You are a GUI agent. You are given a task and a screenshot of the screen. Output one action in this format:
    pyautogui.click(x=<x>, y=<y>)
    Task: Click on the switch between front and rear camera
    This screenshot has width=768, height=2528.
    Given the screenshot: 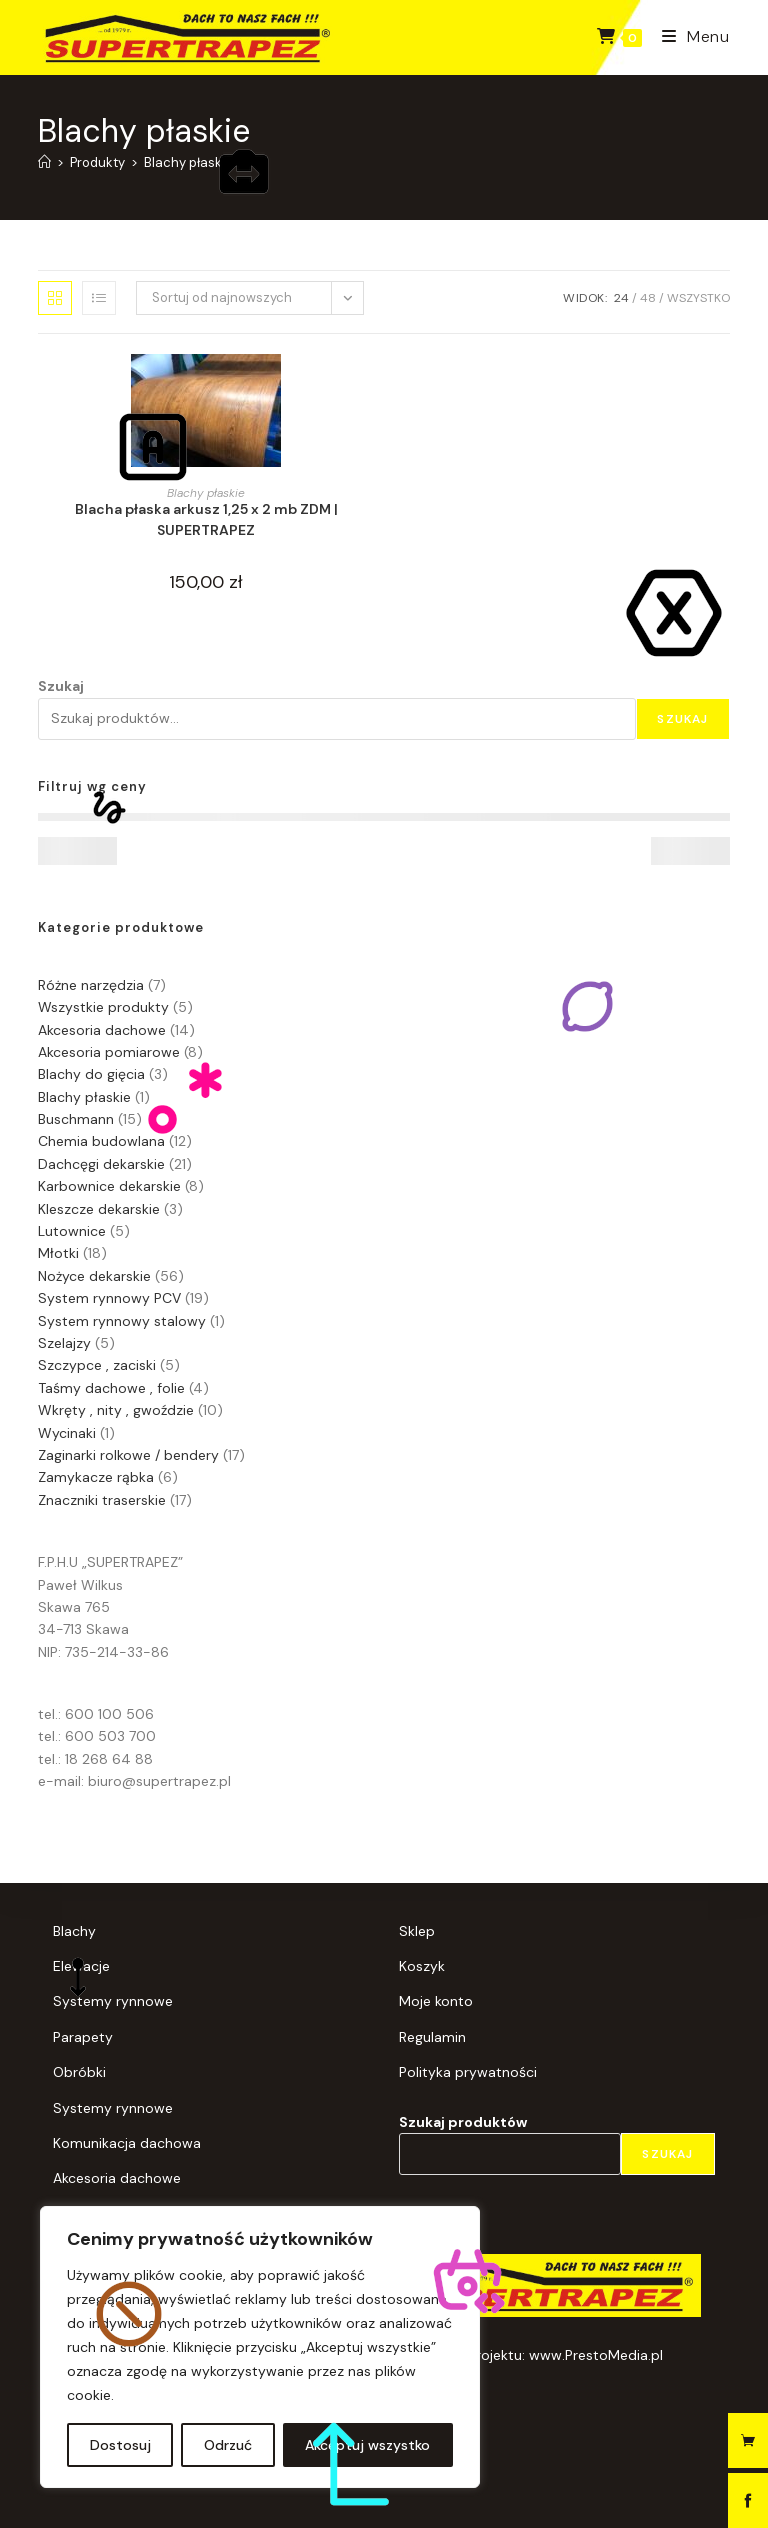 What is the action you would take?
    pyautogui.click(x=244, y=174)
    